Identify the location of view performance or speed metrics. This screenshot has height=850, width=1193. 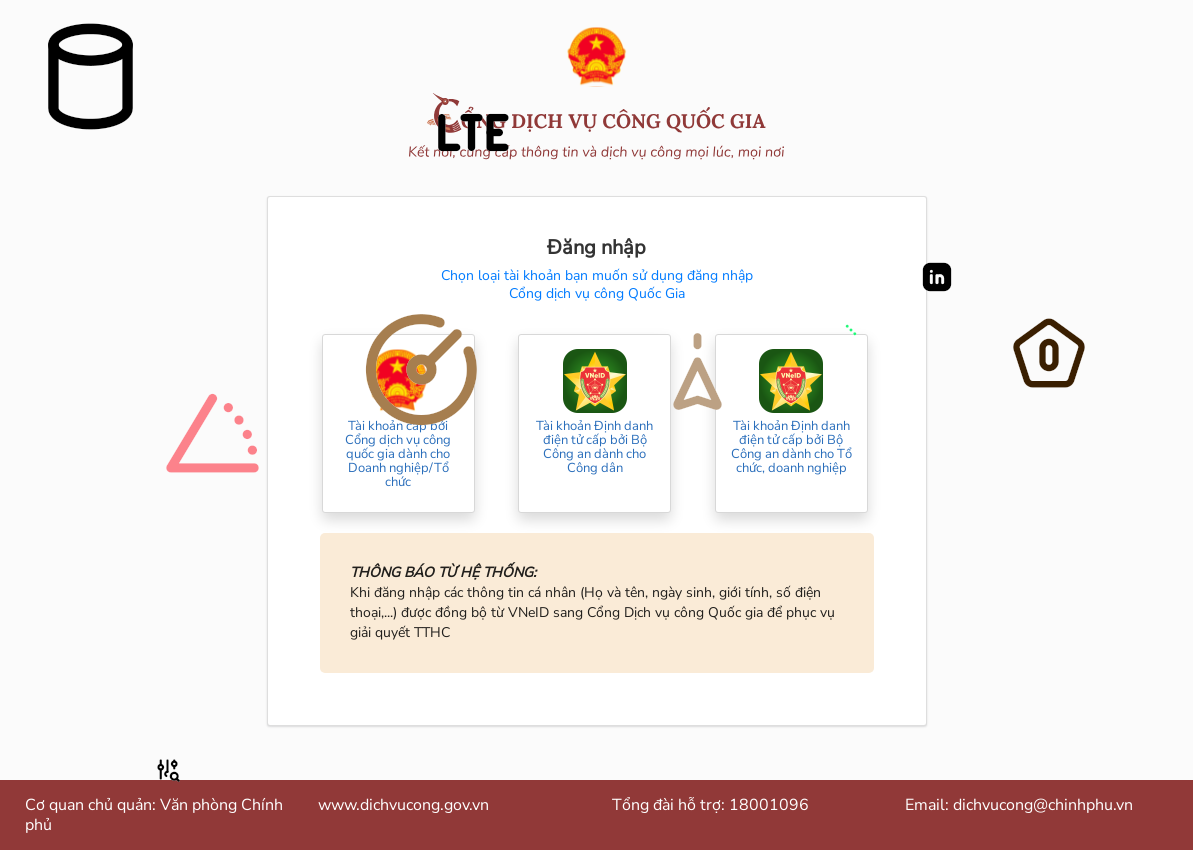
(421, 369).